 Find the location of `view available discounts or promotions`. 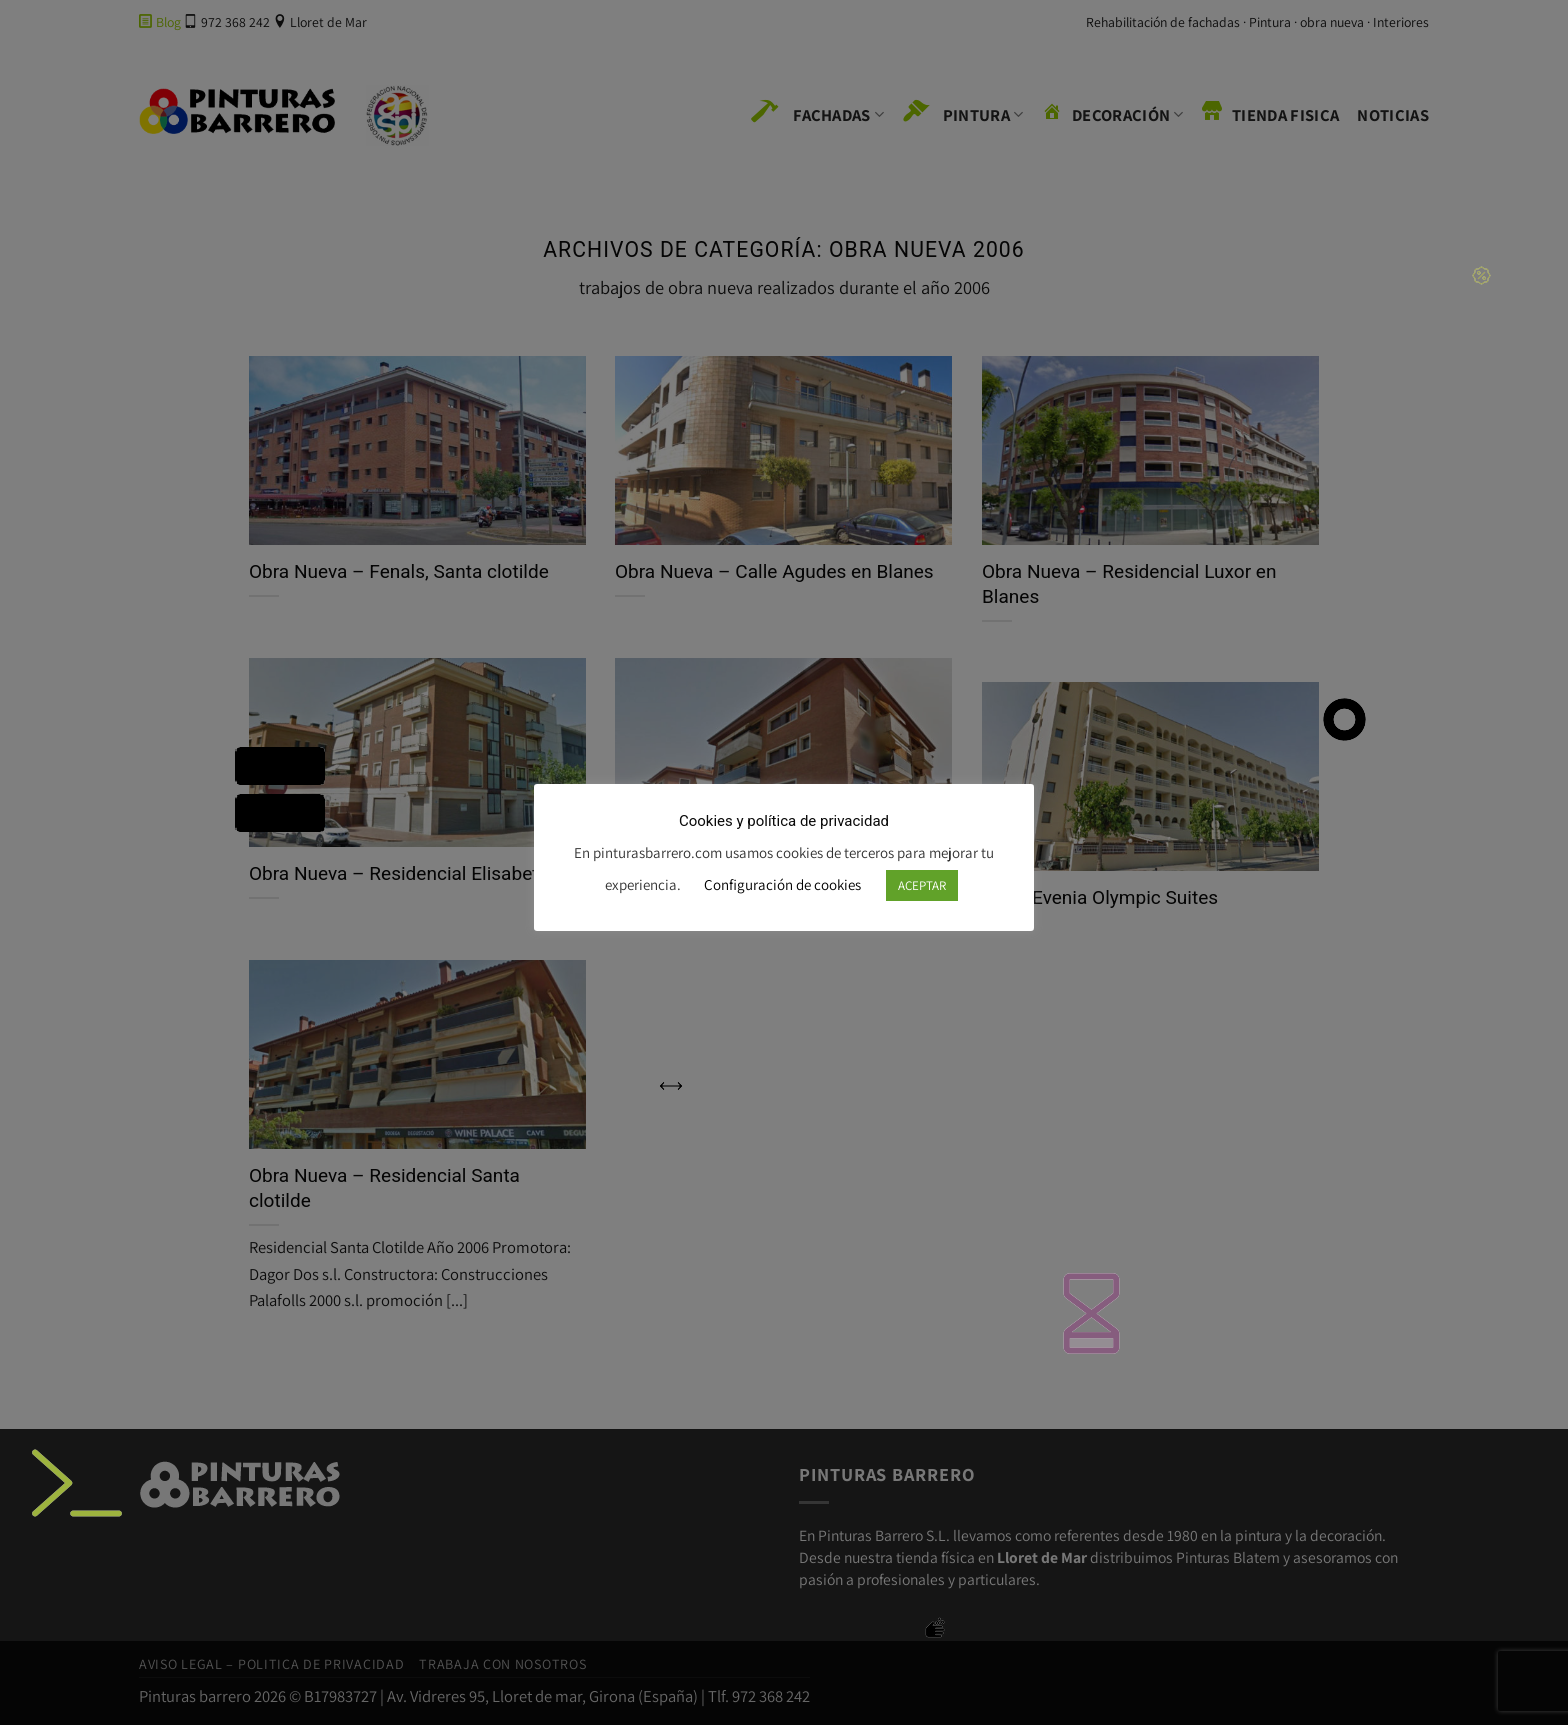

view available discounts or promotions is located at coordinates (1481, 275).